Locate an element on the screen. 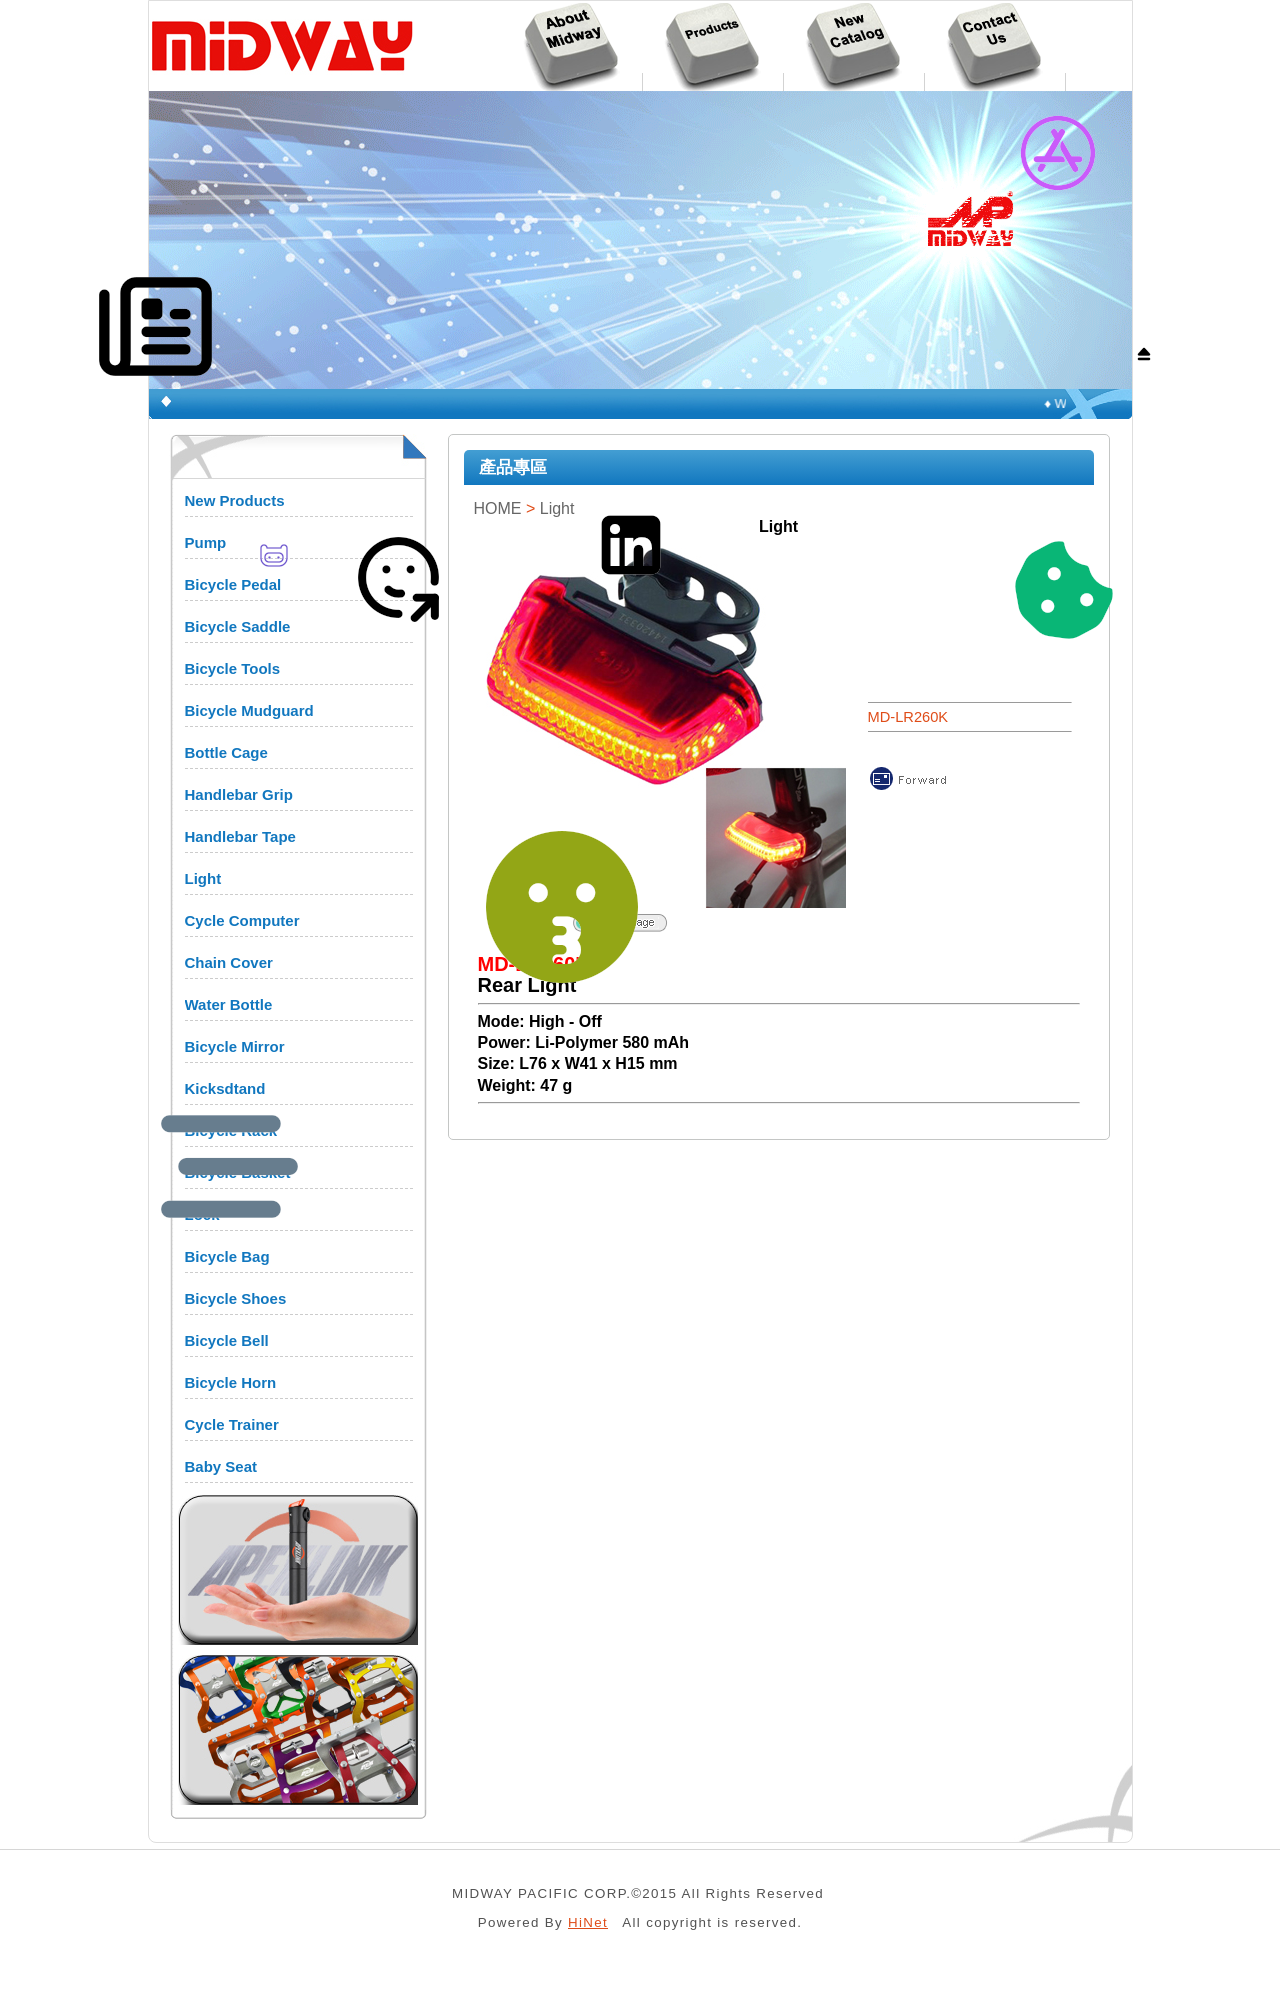 Image resolution: width=1280 pixels, height=2000 pixels. view news or articles is located at coordinates (155, 326).